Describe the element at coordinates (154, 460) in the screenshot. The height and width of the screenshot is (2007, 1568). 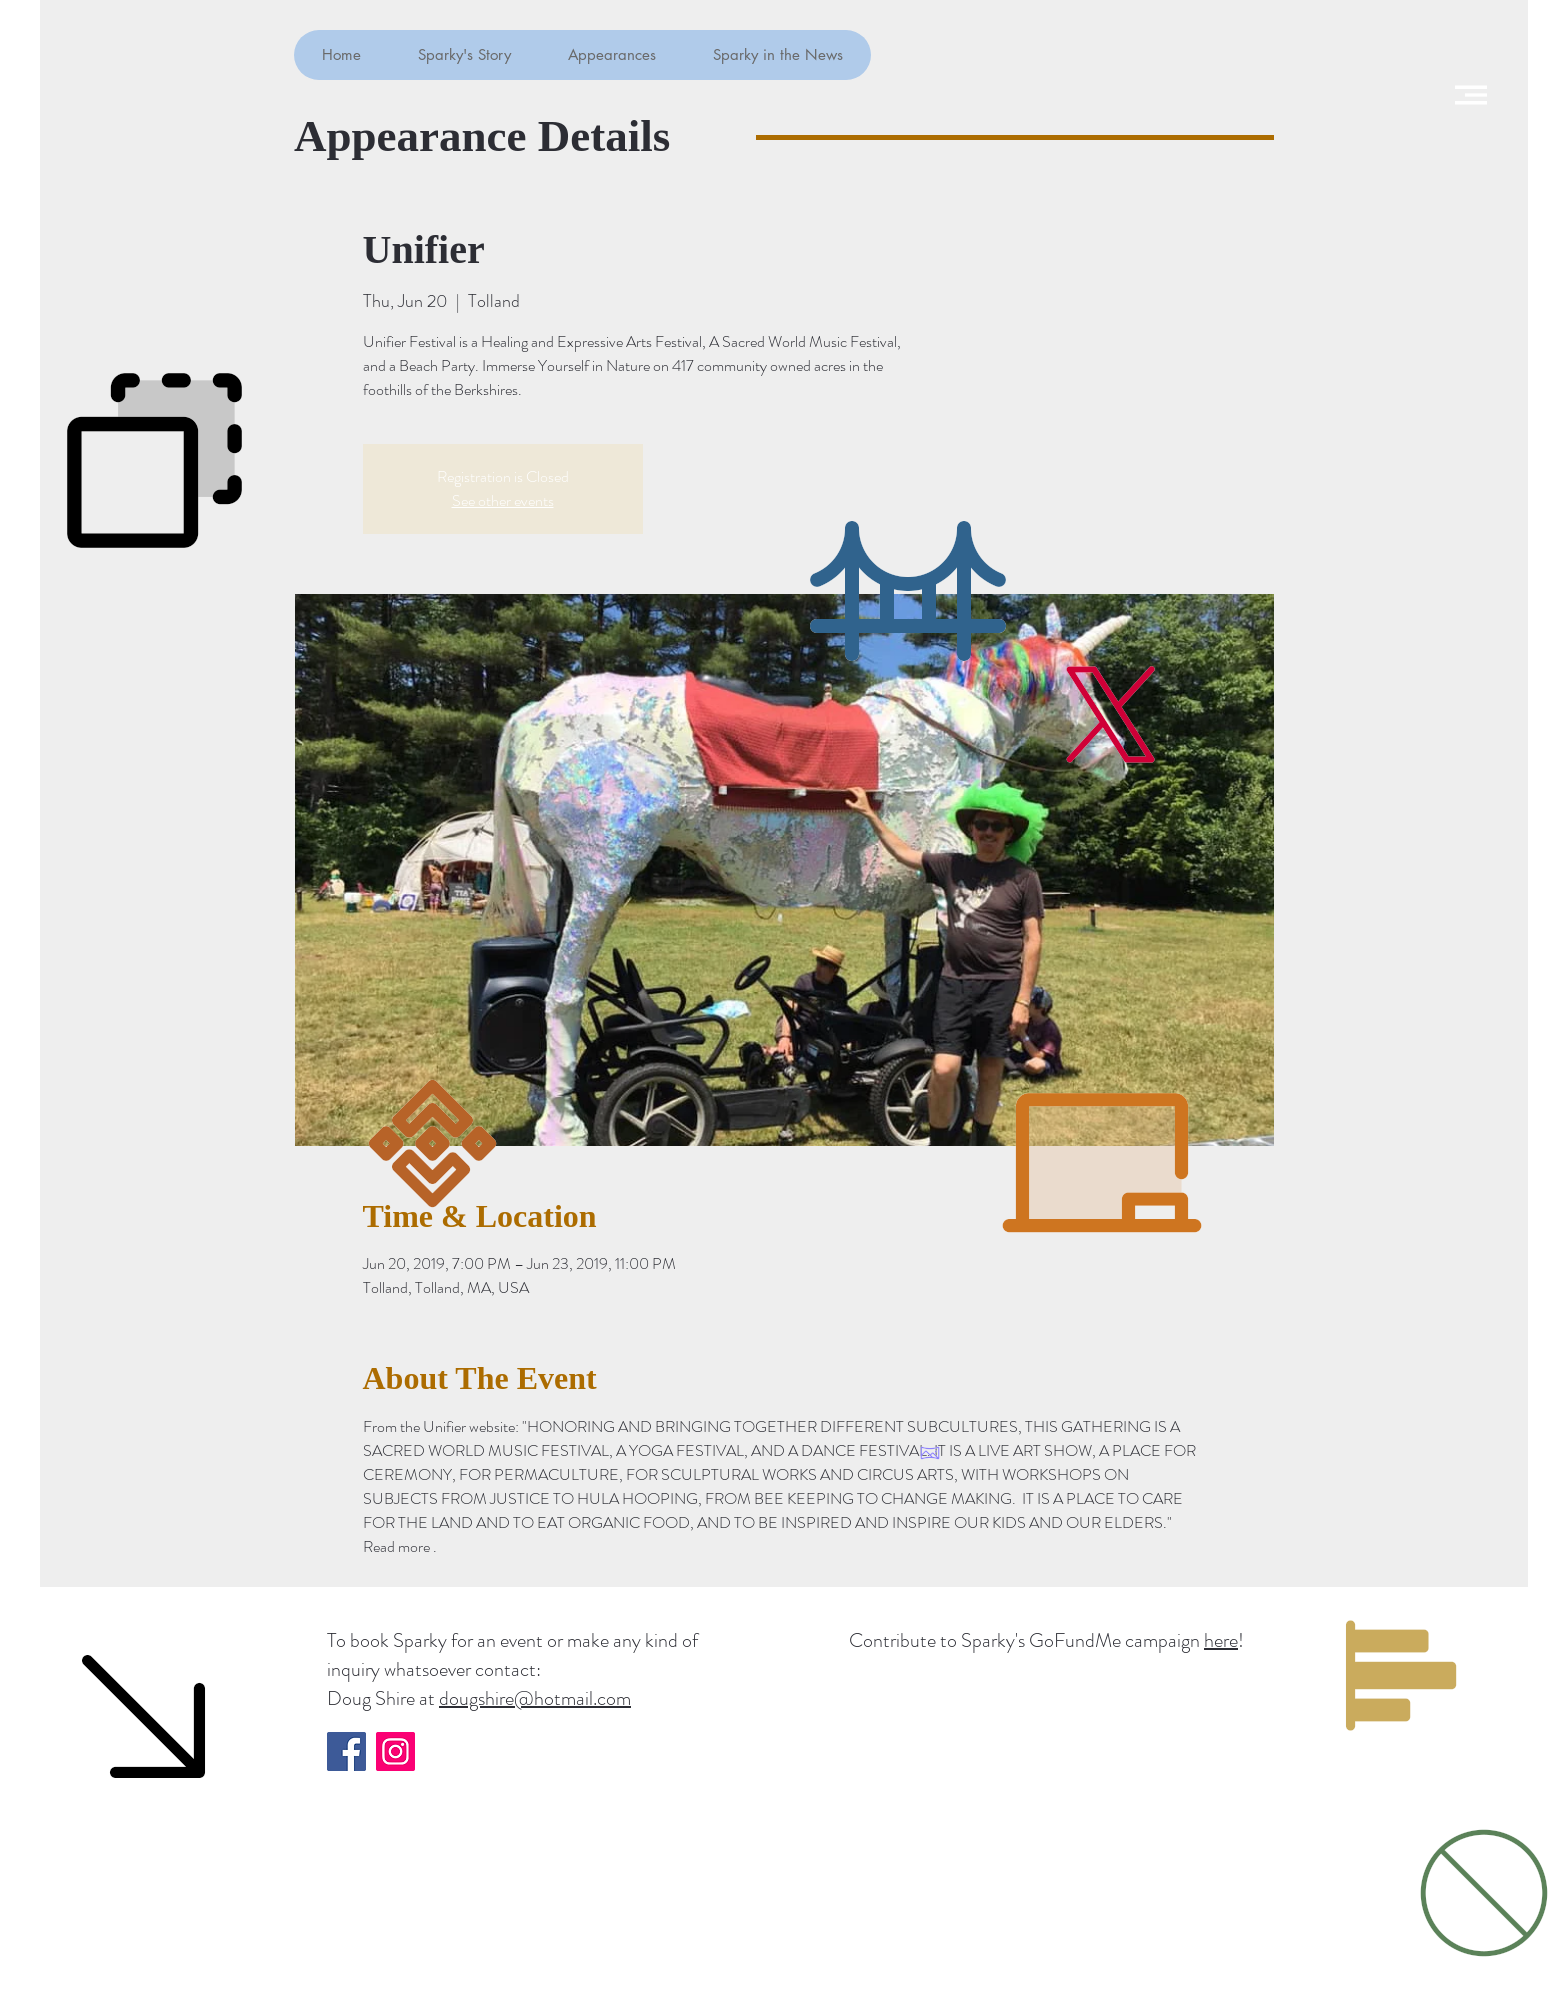
I see `select background layer` at that location.